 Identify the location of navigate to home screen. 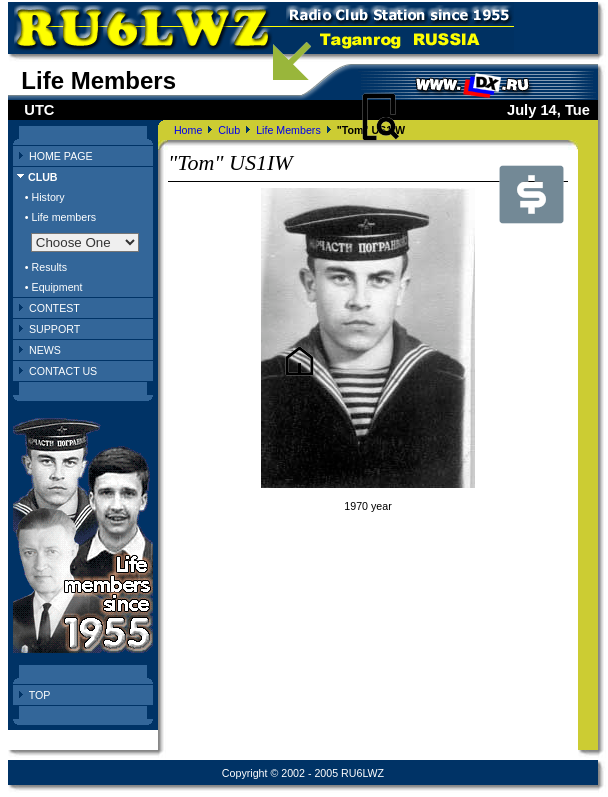
(299, 361).